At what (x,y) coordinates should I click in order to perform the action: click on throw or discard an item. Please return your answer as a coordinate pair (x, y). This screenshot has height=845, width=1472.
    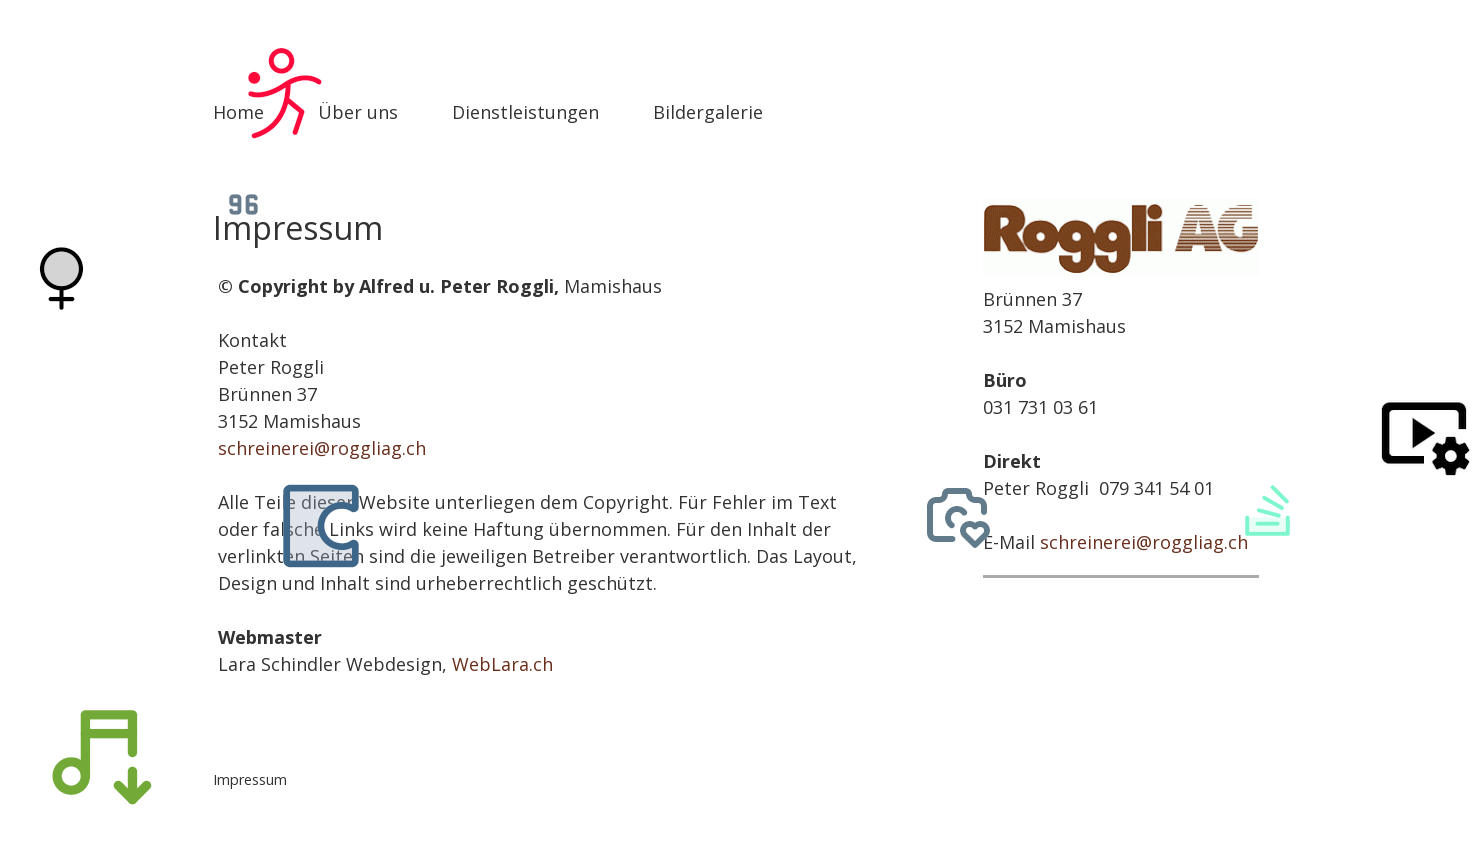
    Looking at the image, I should click on (281, 91).